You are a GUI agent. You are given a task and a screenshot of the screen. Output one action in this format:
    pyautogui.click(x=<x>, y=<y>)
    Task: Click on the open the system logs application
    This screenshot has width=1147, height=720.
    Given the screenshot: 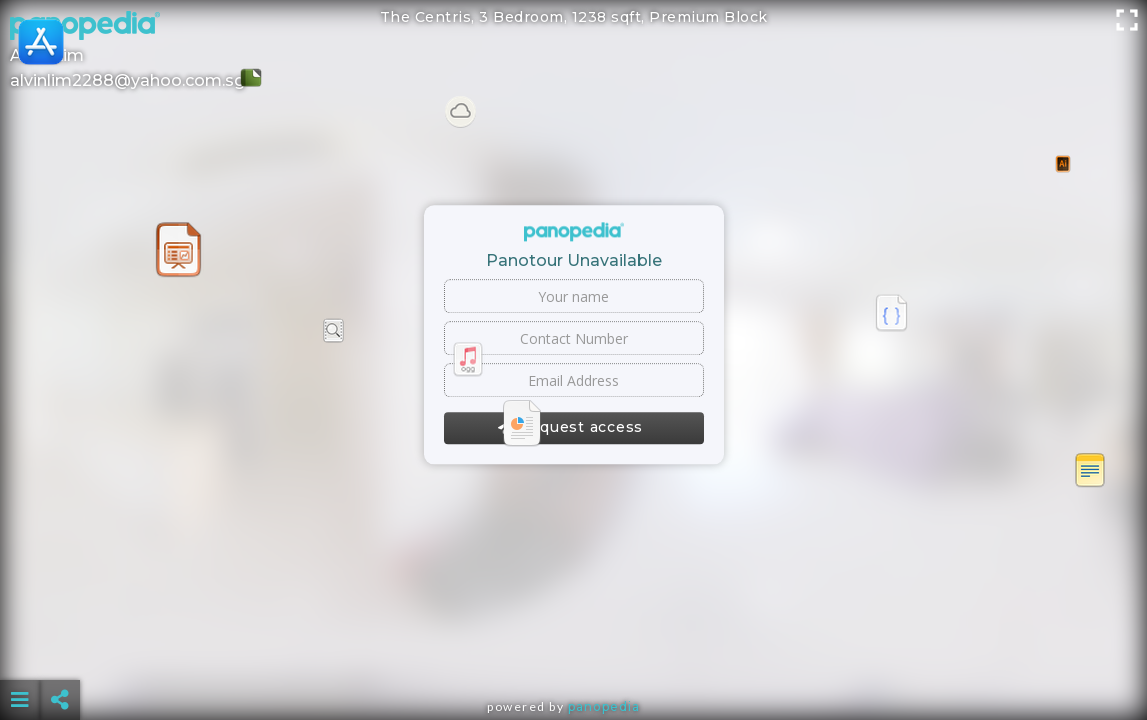 What is the action you would take?
    pyautogui.click(x=333, y=330)
    